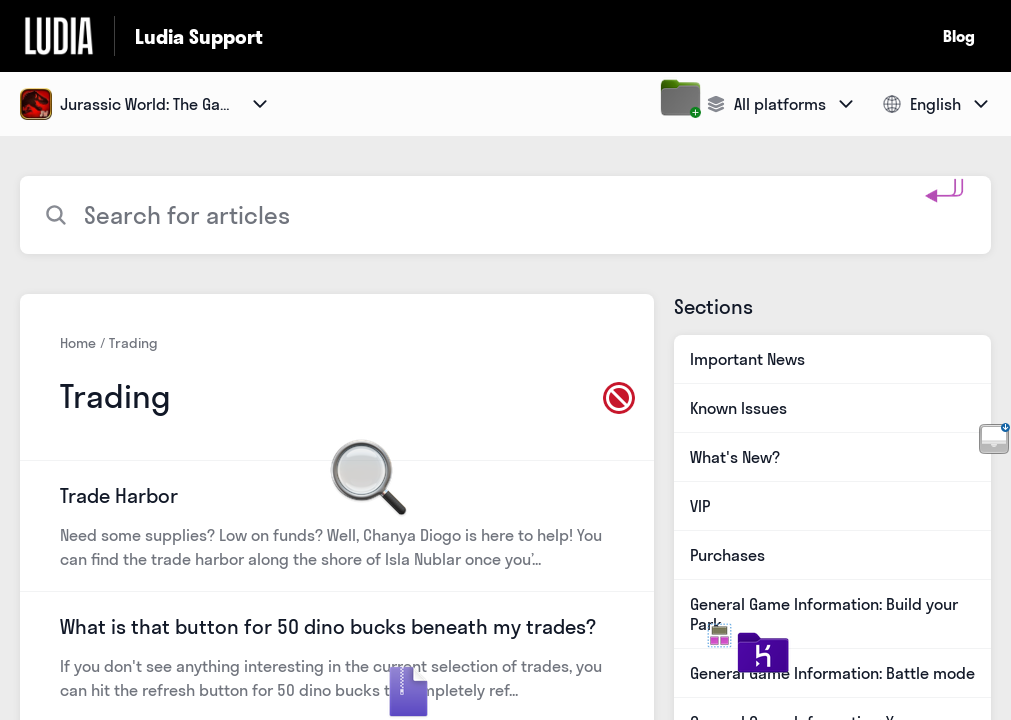  Describe the element at coordinates (994, 439) in the screenshot. I see `move message to inbox` at that location.